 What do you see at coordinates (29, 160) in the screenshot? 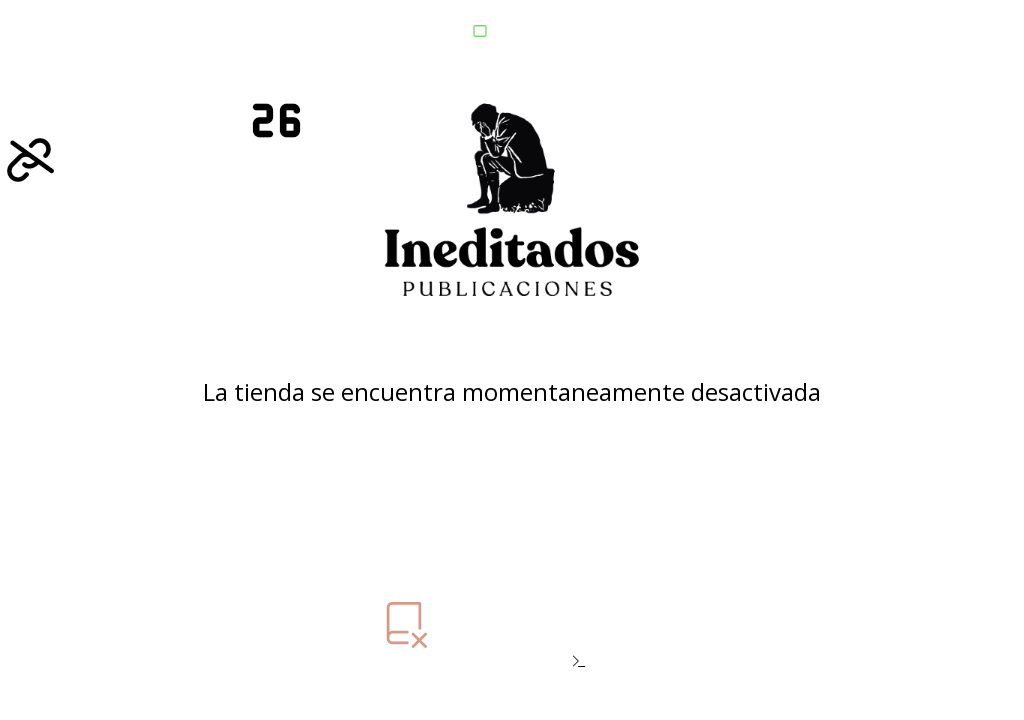
I see `remove or break a hyperlink` at bounding box center [29, 160].